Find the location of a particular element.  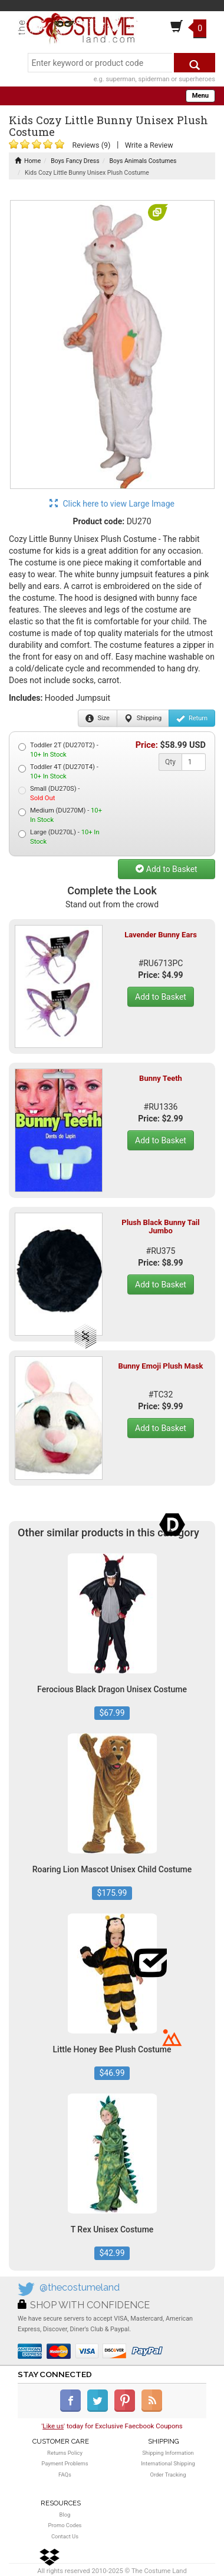

linkfire logo is located at coordinates (158, 212).